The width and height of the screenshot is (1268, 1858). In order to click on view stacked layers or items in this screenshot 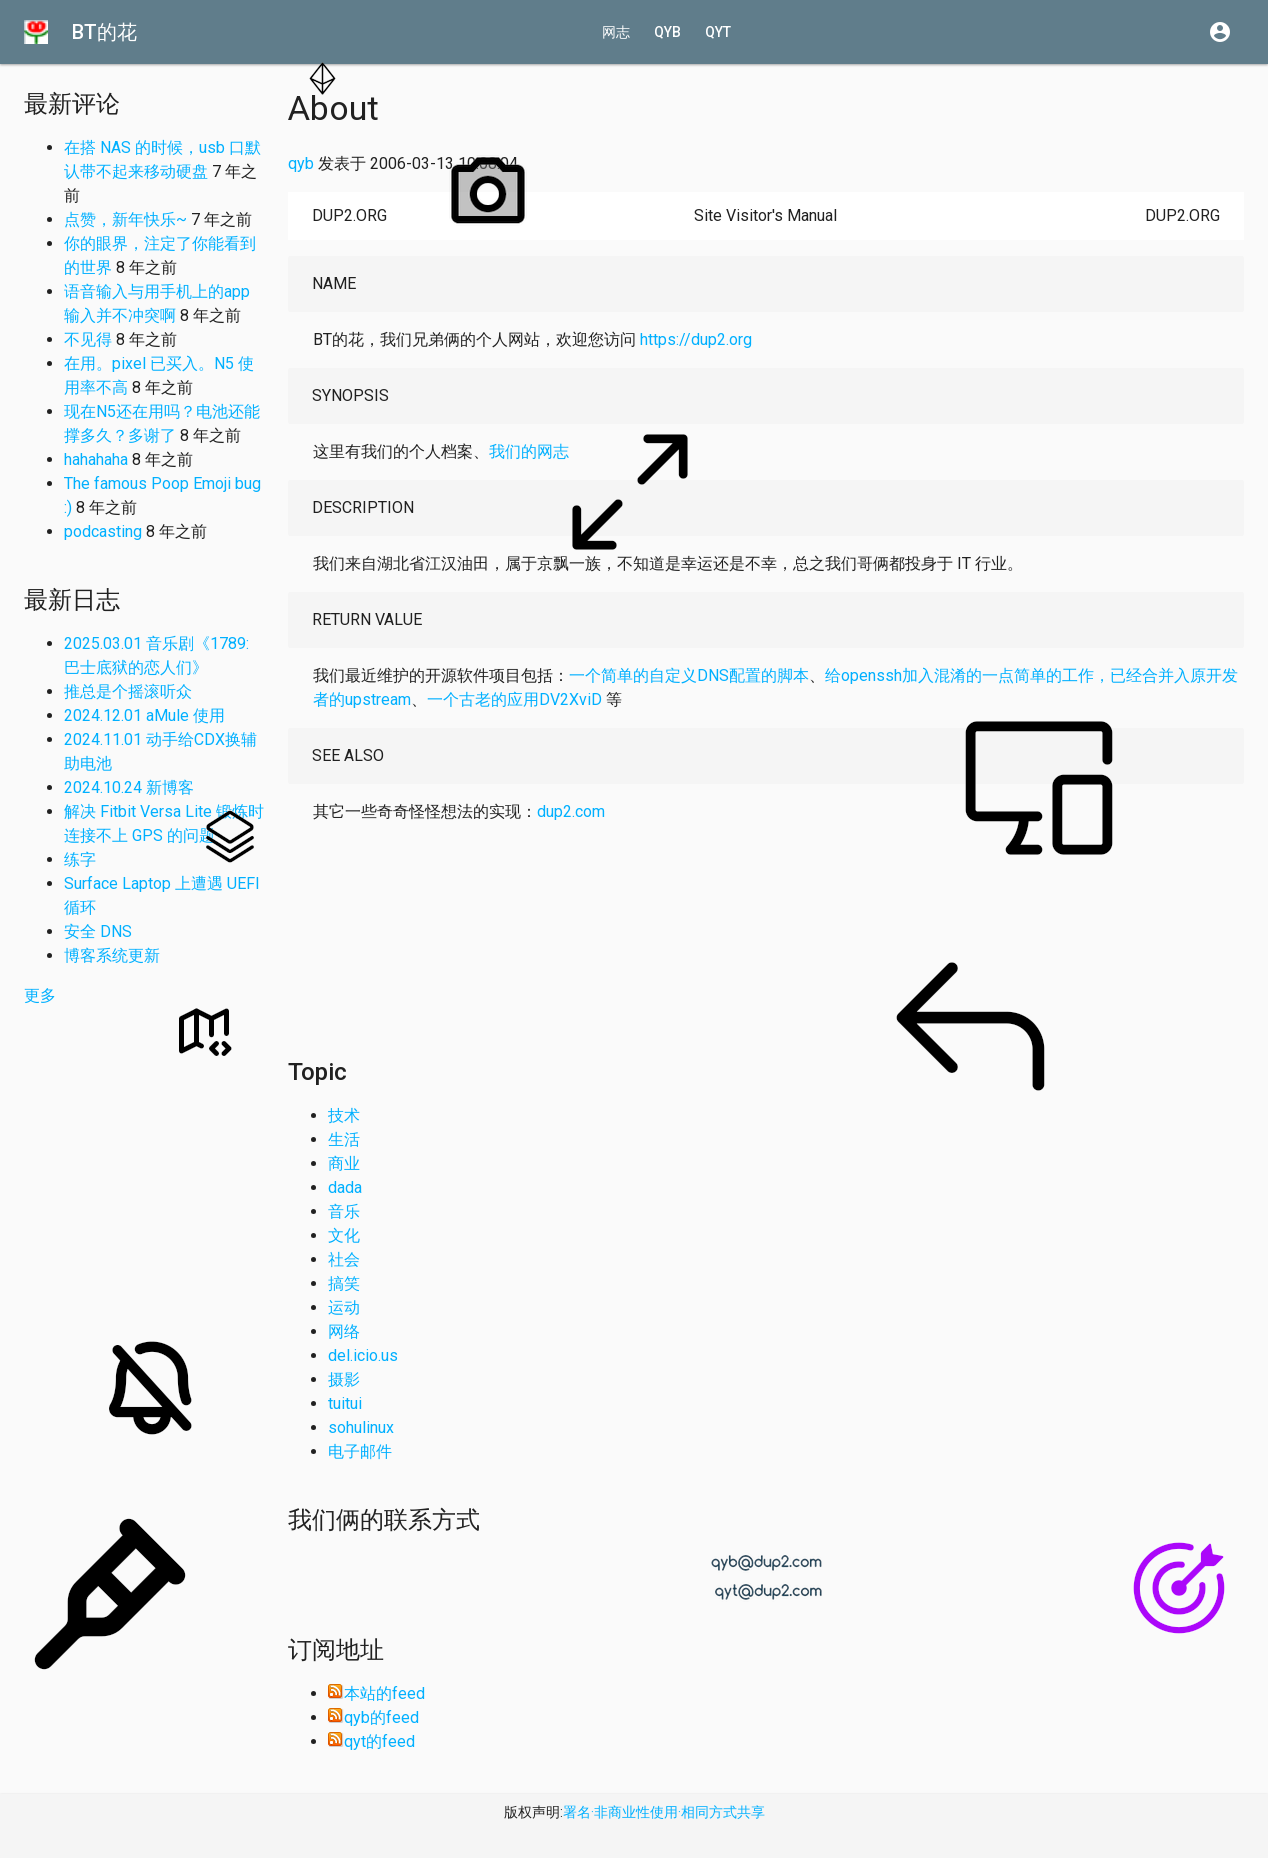, I will do `click(230, 836)`.